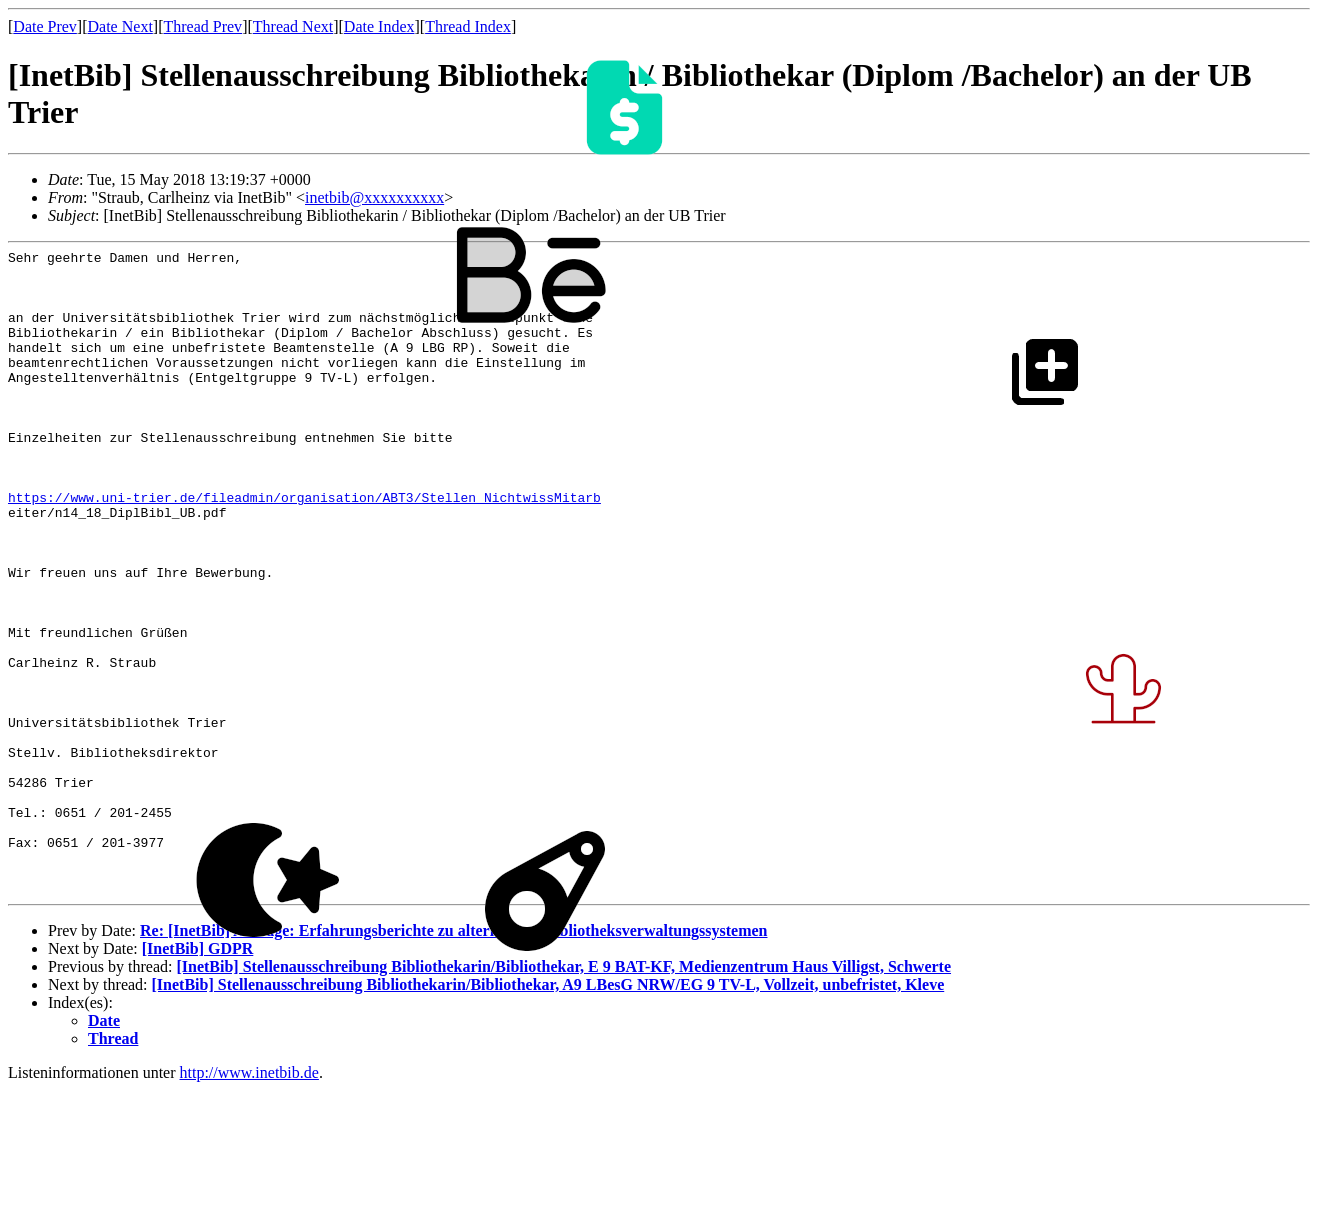 This screenshot has height=1219, width=1318. Describe the element at coordinates (624, 107) in the screenshot. I see `view financial document or invoice` at that location.